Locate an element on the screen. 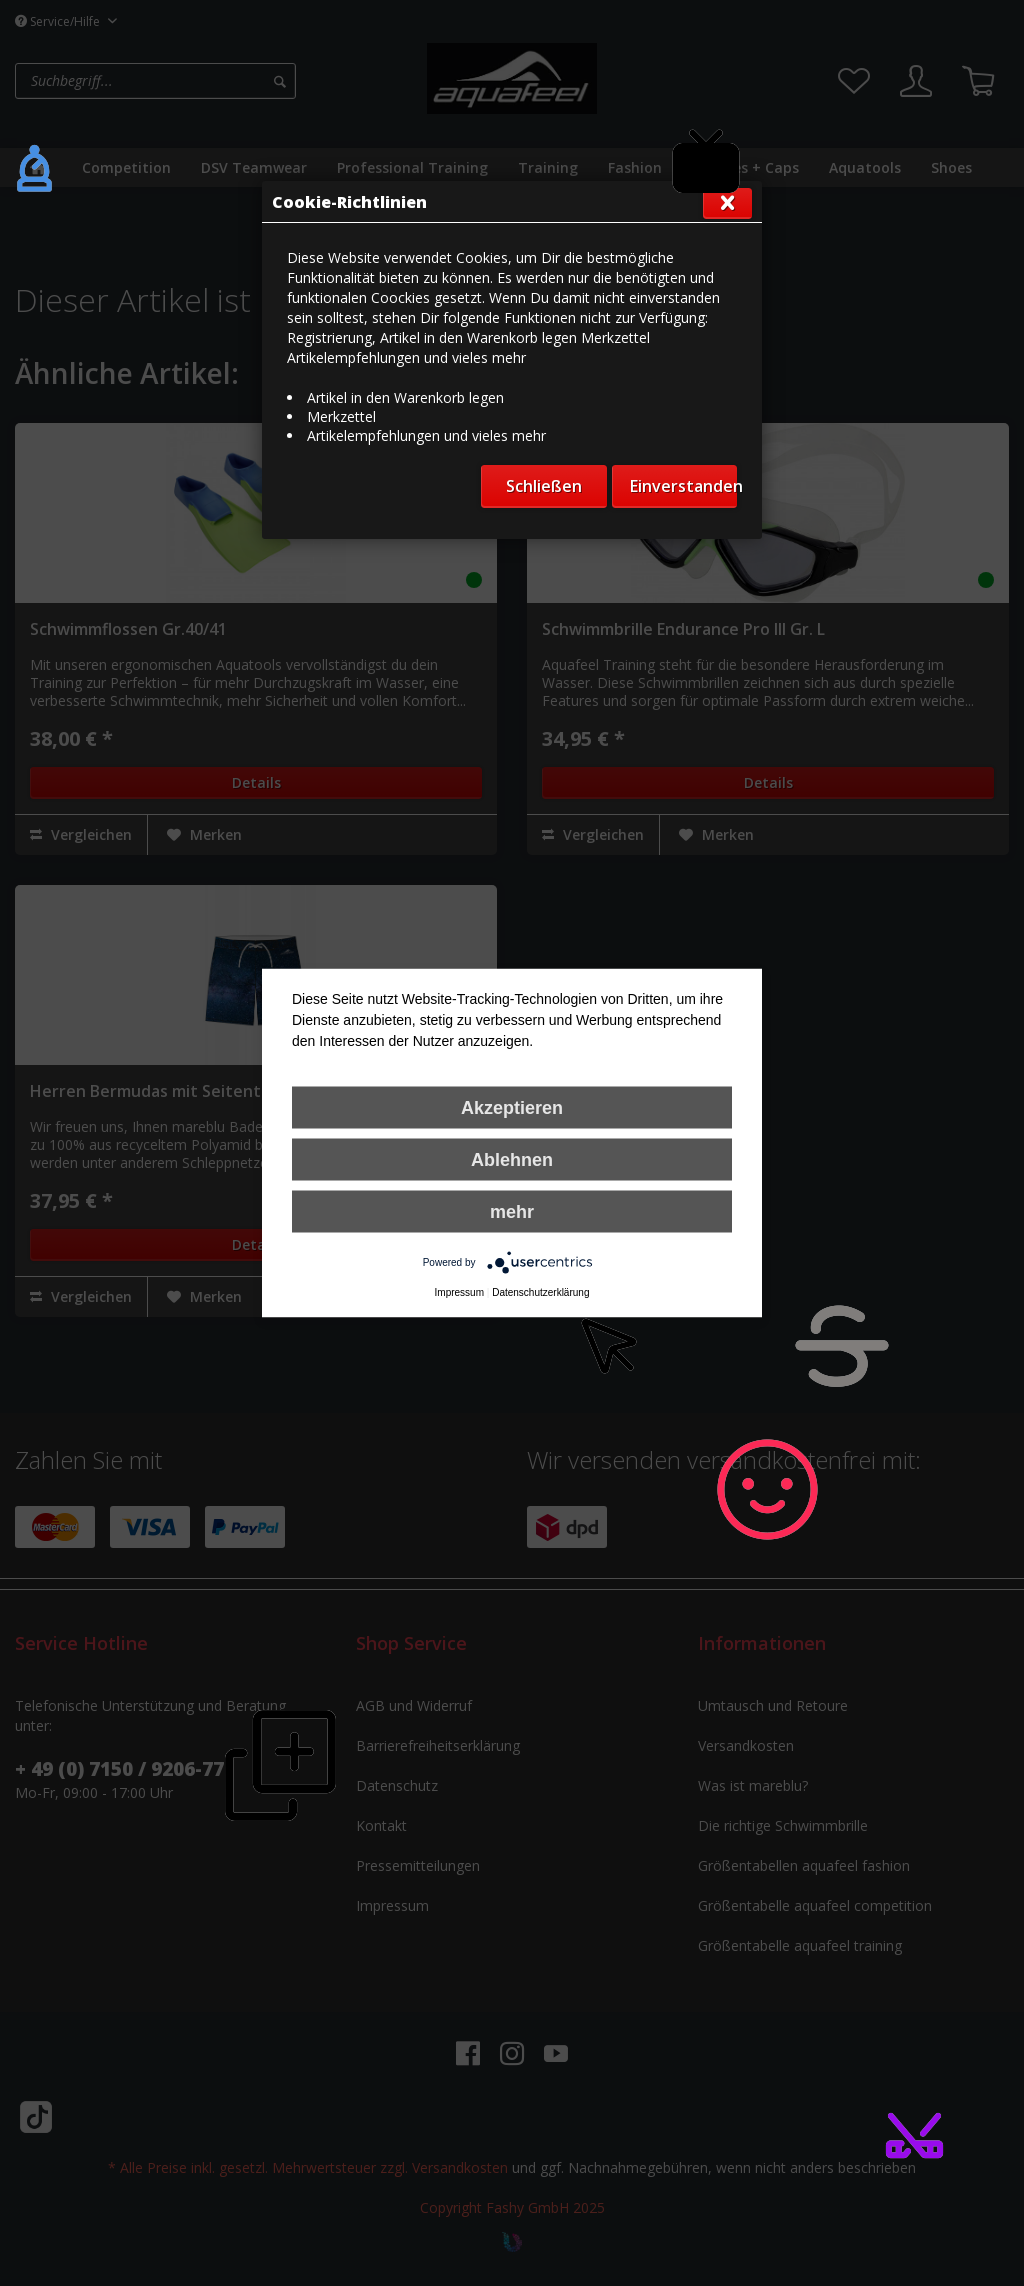 The image size is (1024, 2286). apply strikethrough formatting to selected text is located at coordinates (842, 1347).